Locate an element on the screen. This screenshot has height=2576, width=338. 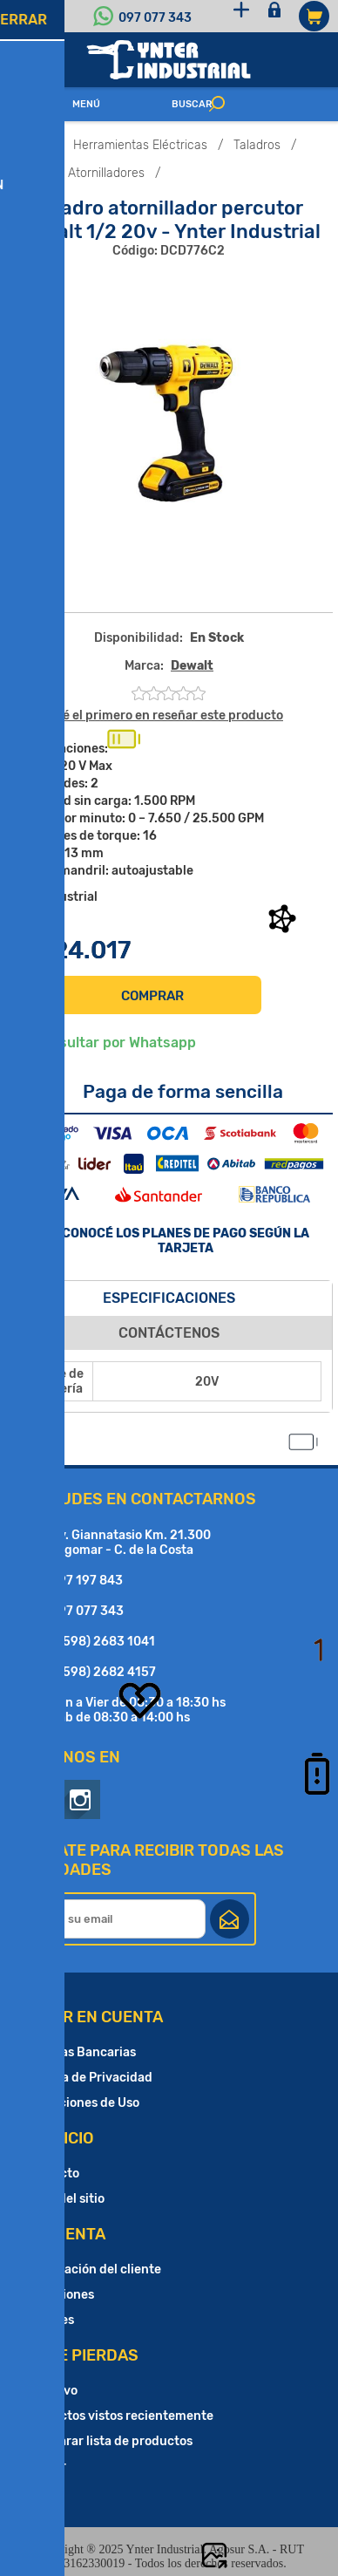
indicates medium battery level is located at coordinates (123, 739).